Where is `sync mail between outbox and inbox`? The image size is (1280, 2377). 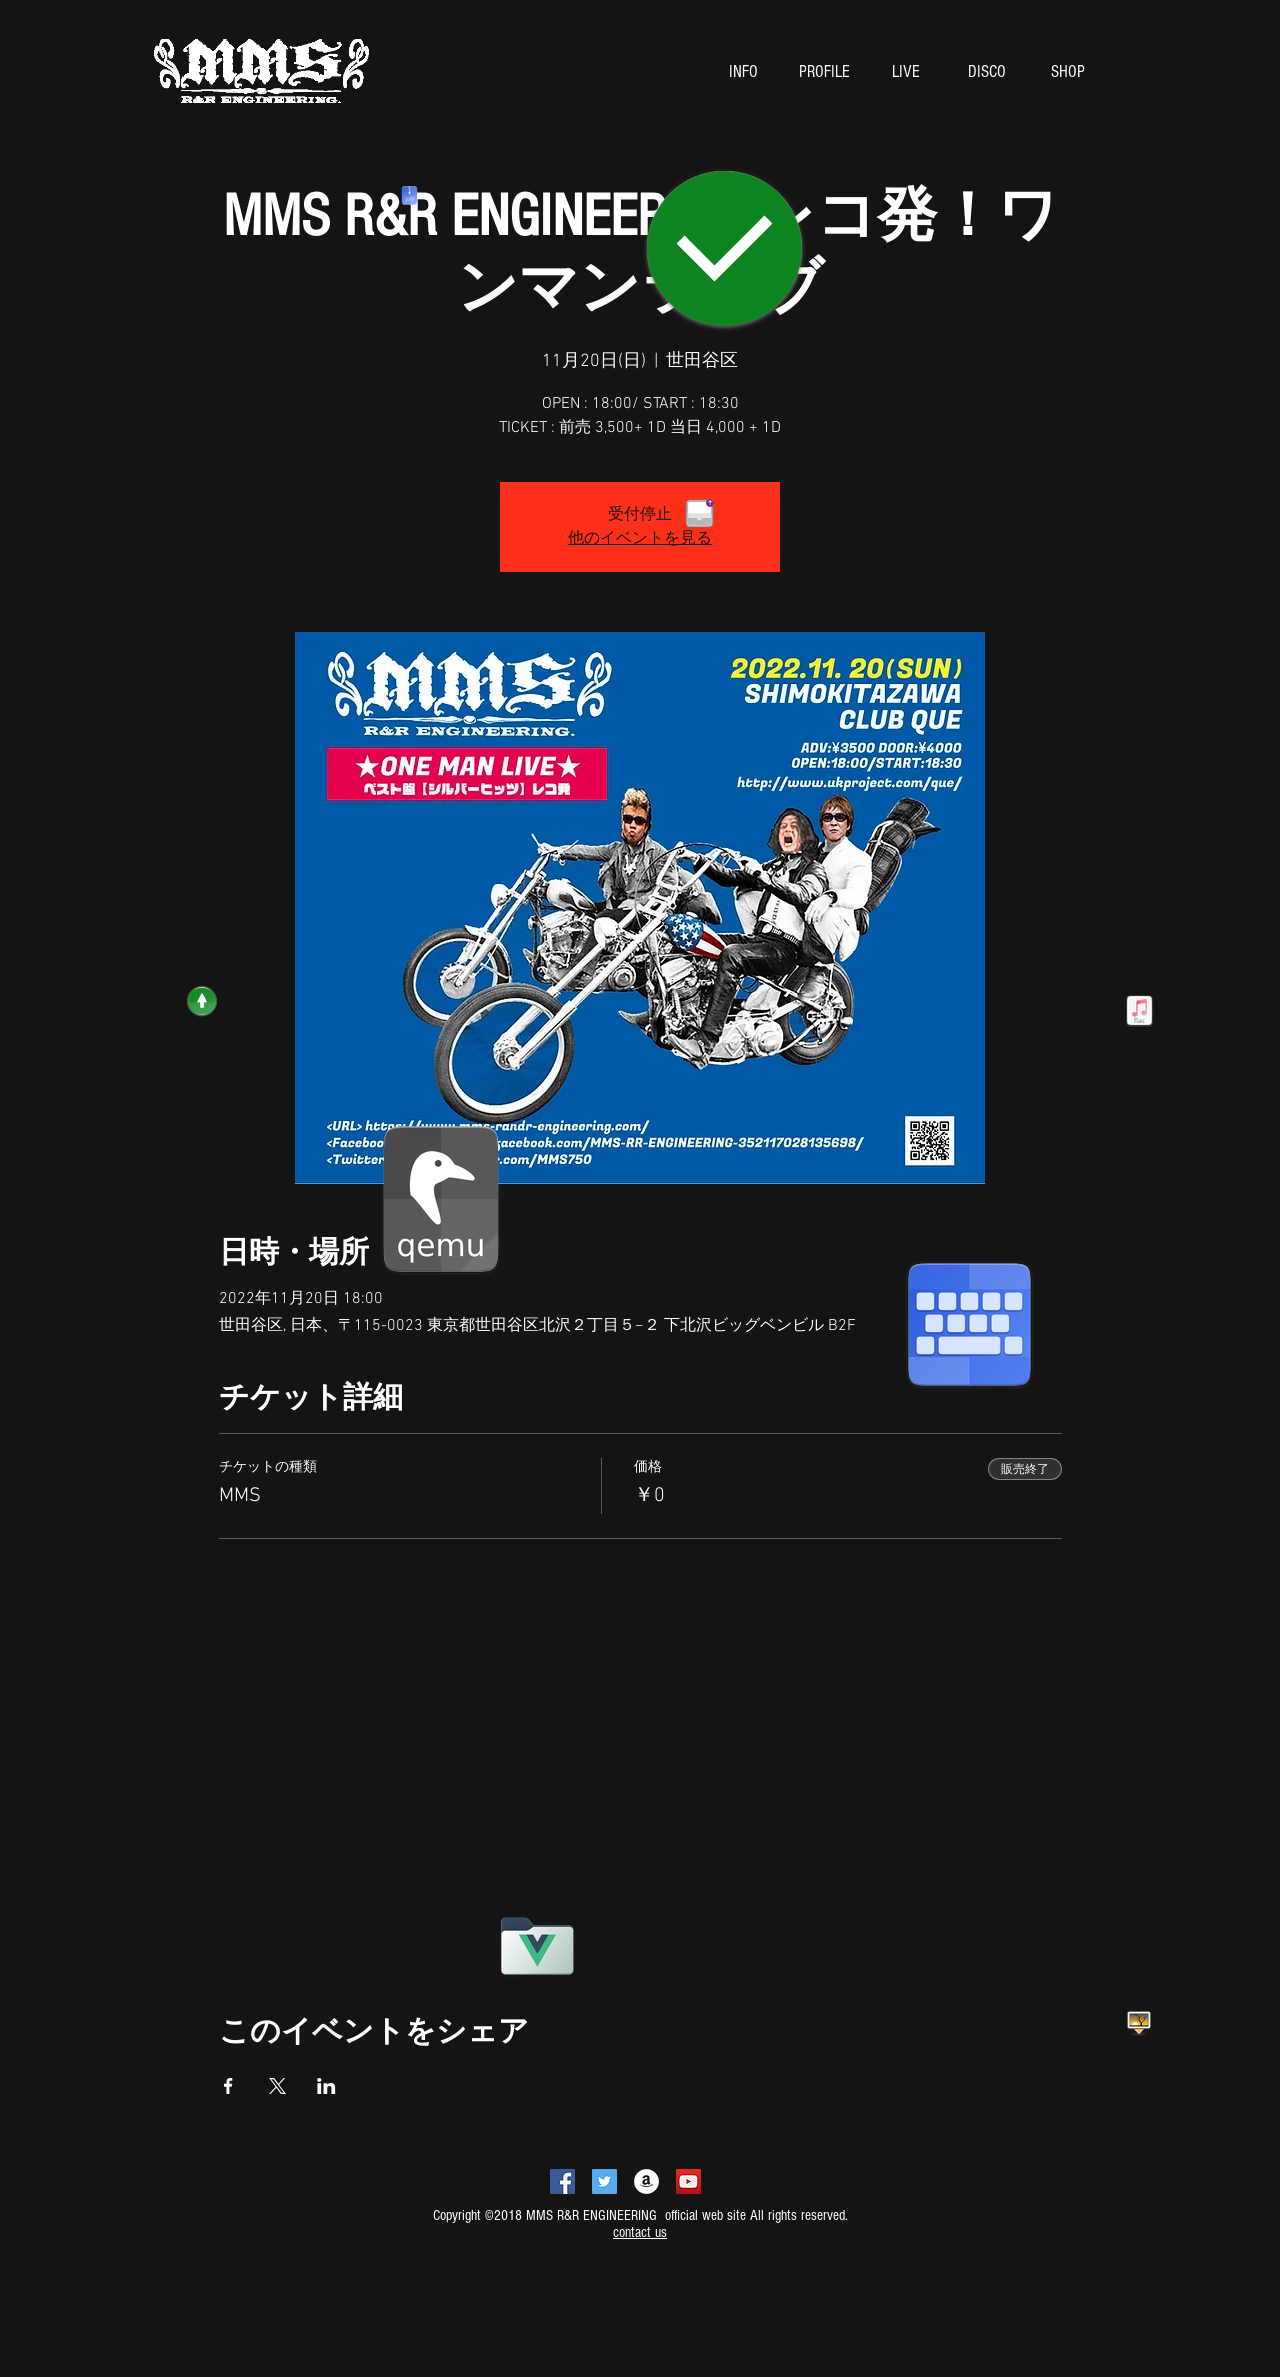
sync mail between outbox and inbox is located at coordinates (699, 513).